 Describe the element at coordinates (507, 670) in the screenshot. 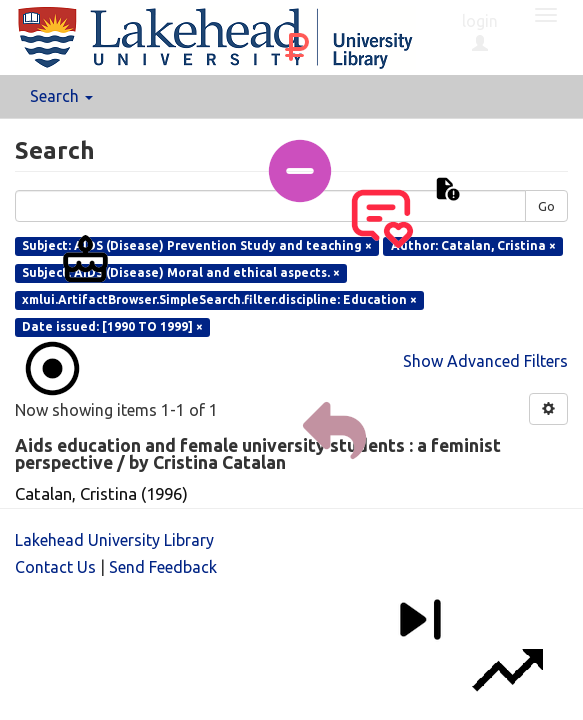

I see `view trending or popular content` at that location.